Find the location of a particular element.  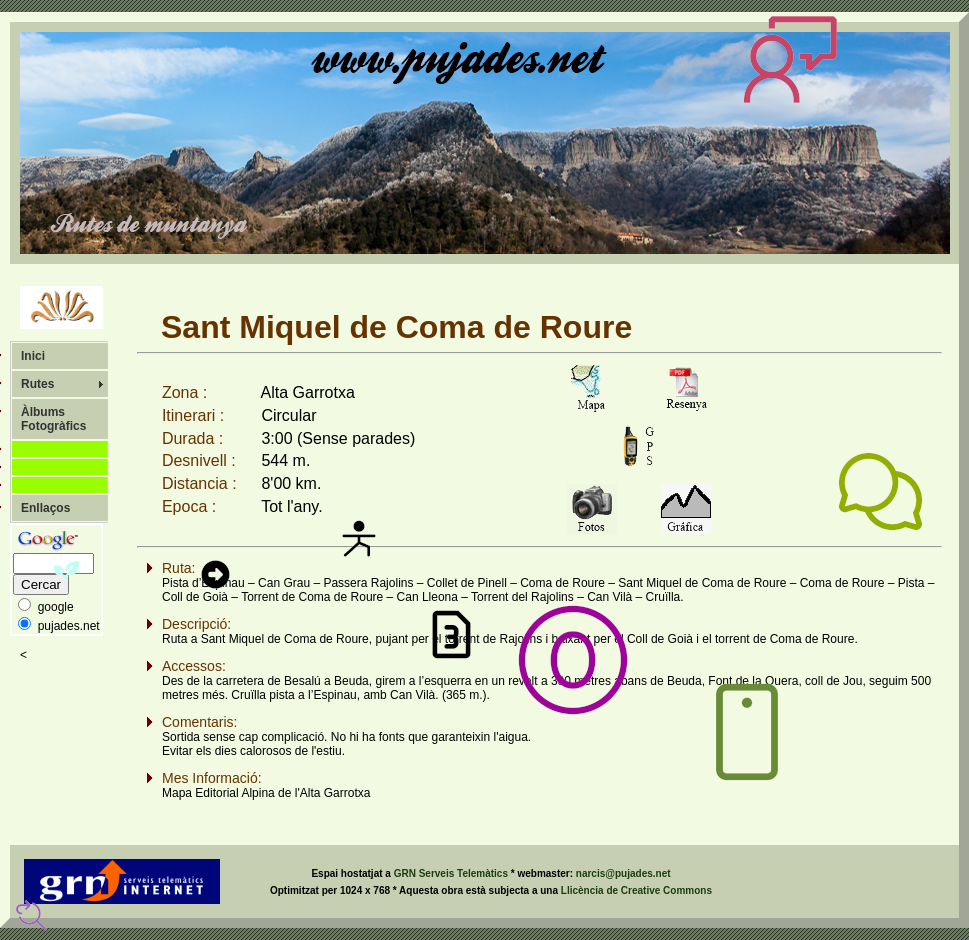

submit feedback or comments is located at coordinates (793, 59).